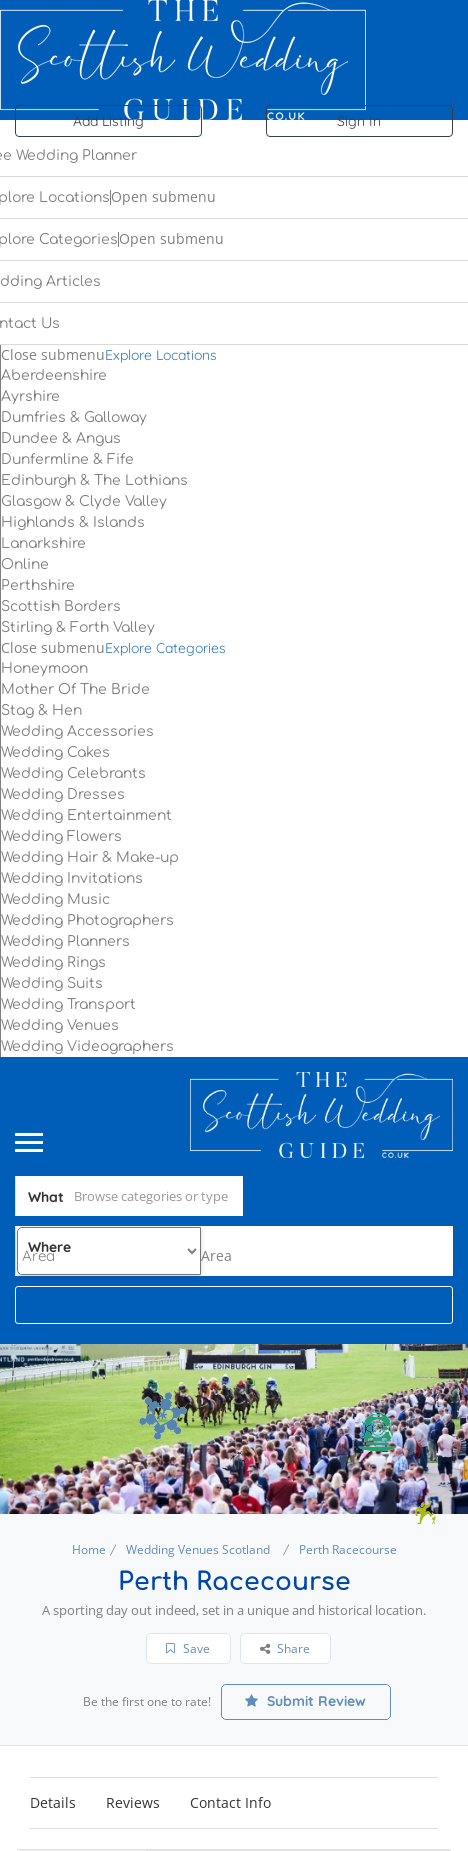 Image resolution: width=468 pixels, height=1851 pixels. Describe the element at coordinates (238, 1459) in the screenshot. I see `view ancient or historical documents` at that location.